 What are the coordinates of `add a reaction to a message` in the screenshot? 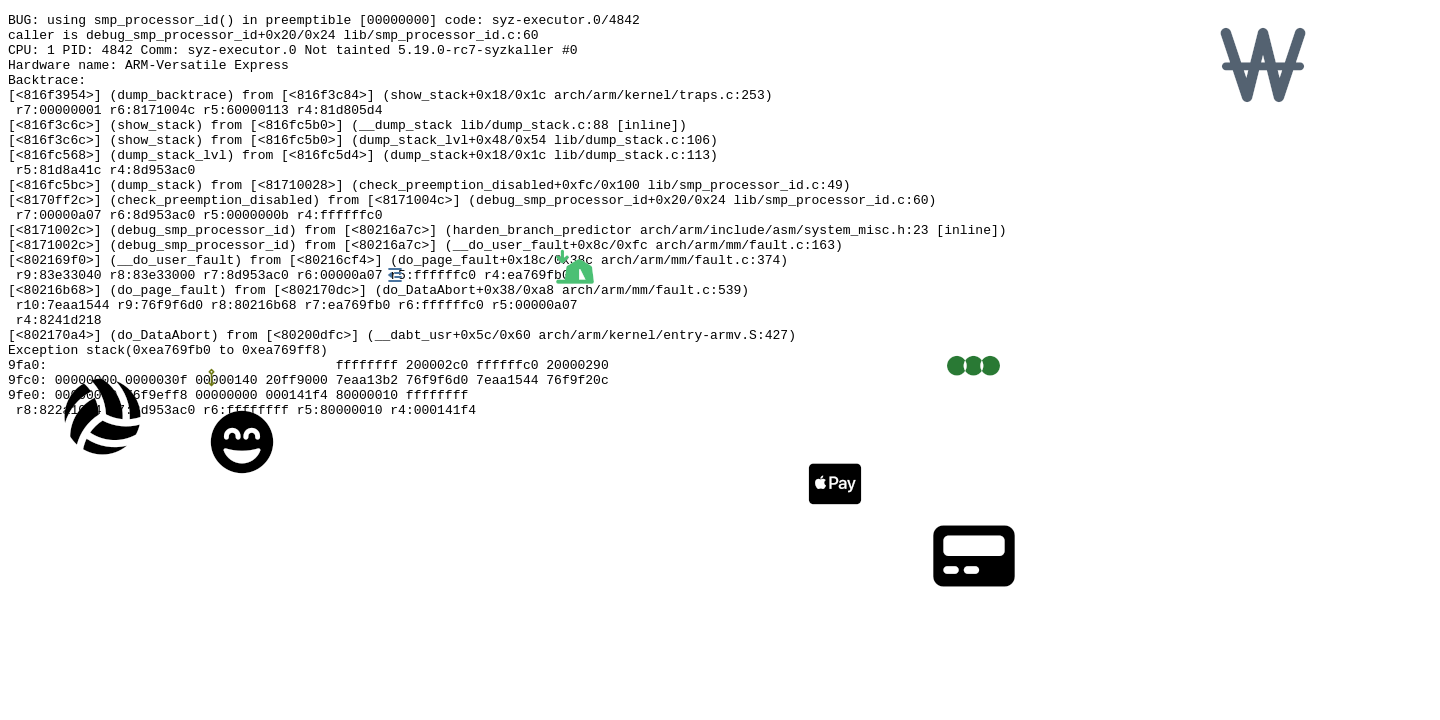 It's located at (242, 442).